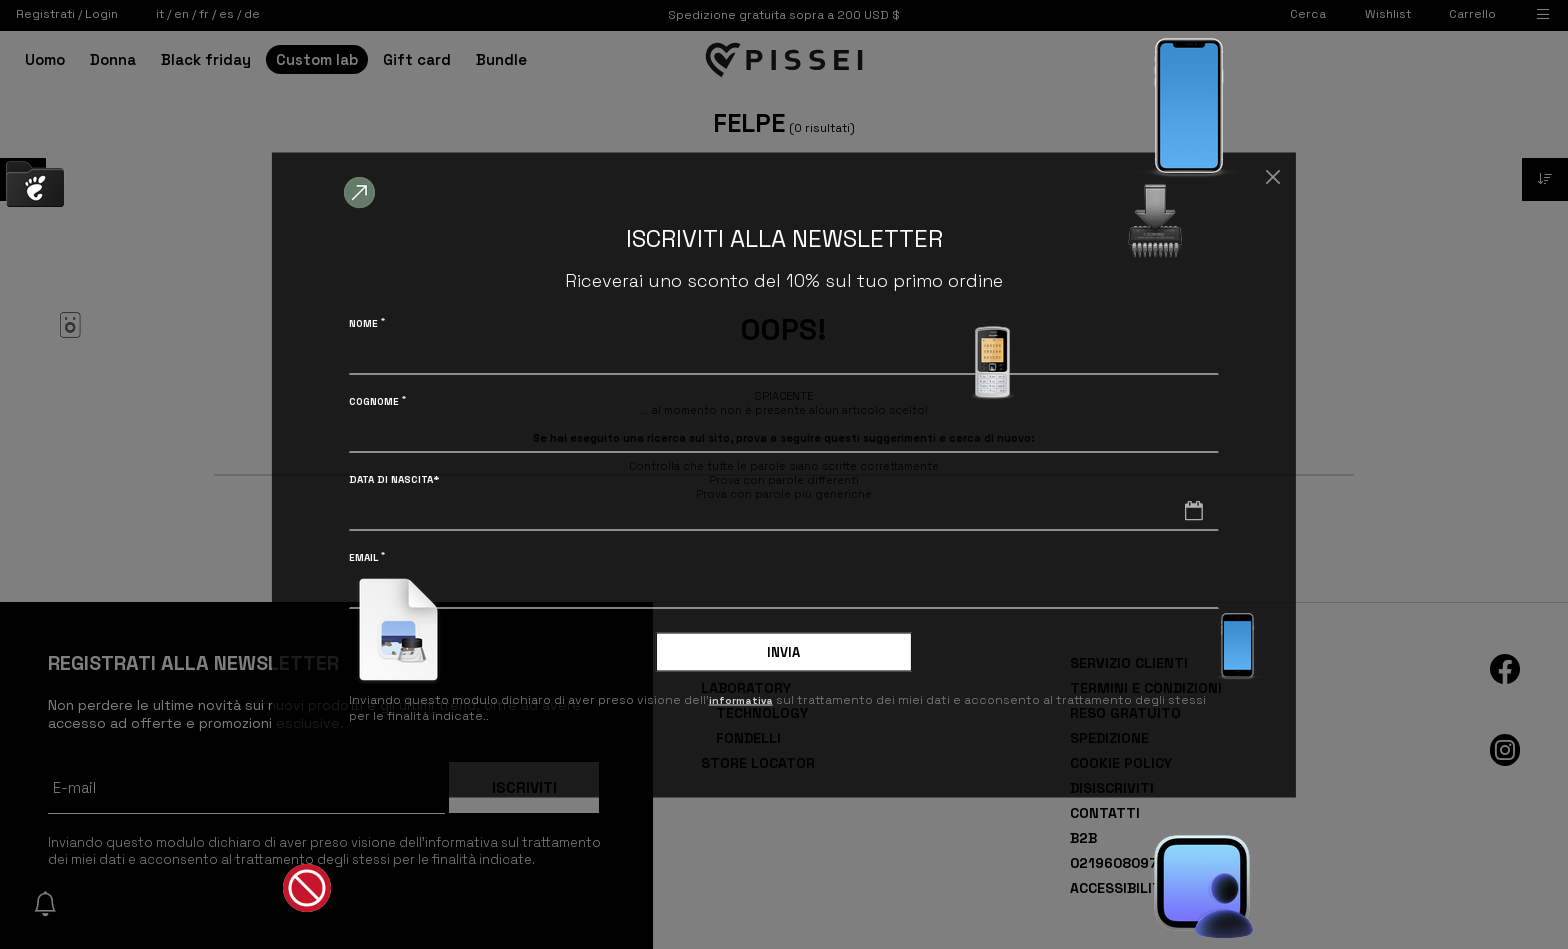 This screenshot has width=1568, height=949. Describe the element at coordinates (993, 363) in the screenshot. I see `access phone or calling features` at that location.